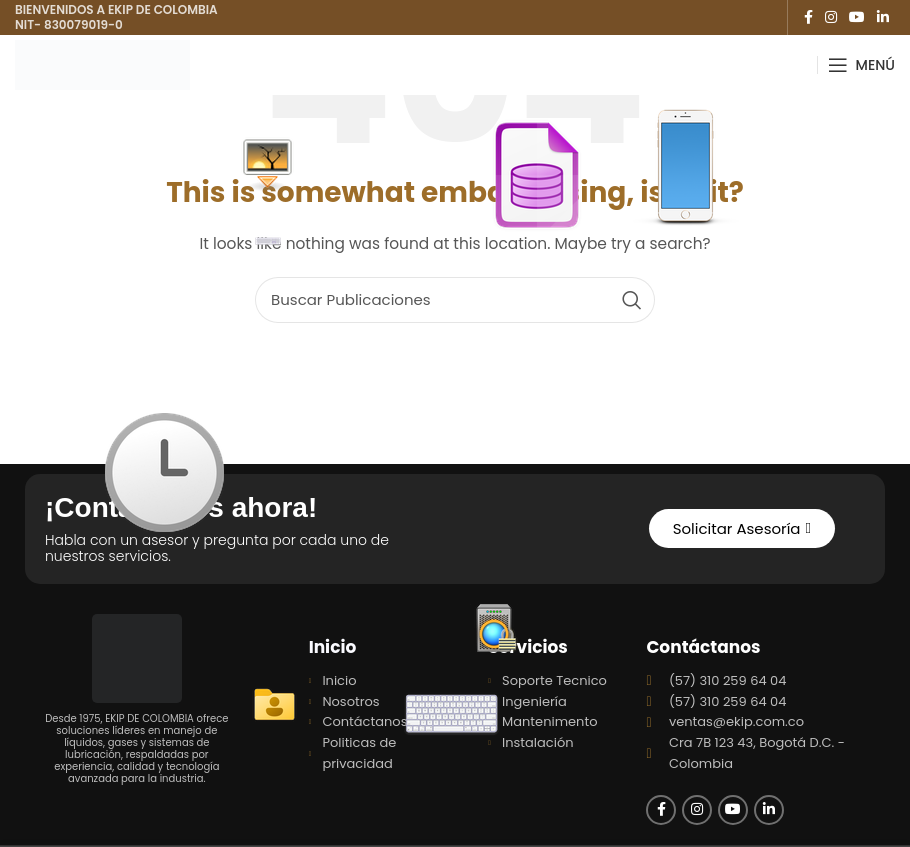  Describe the element at coordinates (267, 163) in the screenshot. I see `insert an image into the document` at that location.